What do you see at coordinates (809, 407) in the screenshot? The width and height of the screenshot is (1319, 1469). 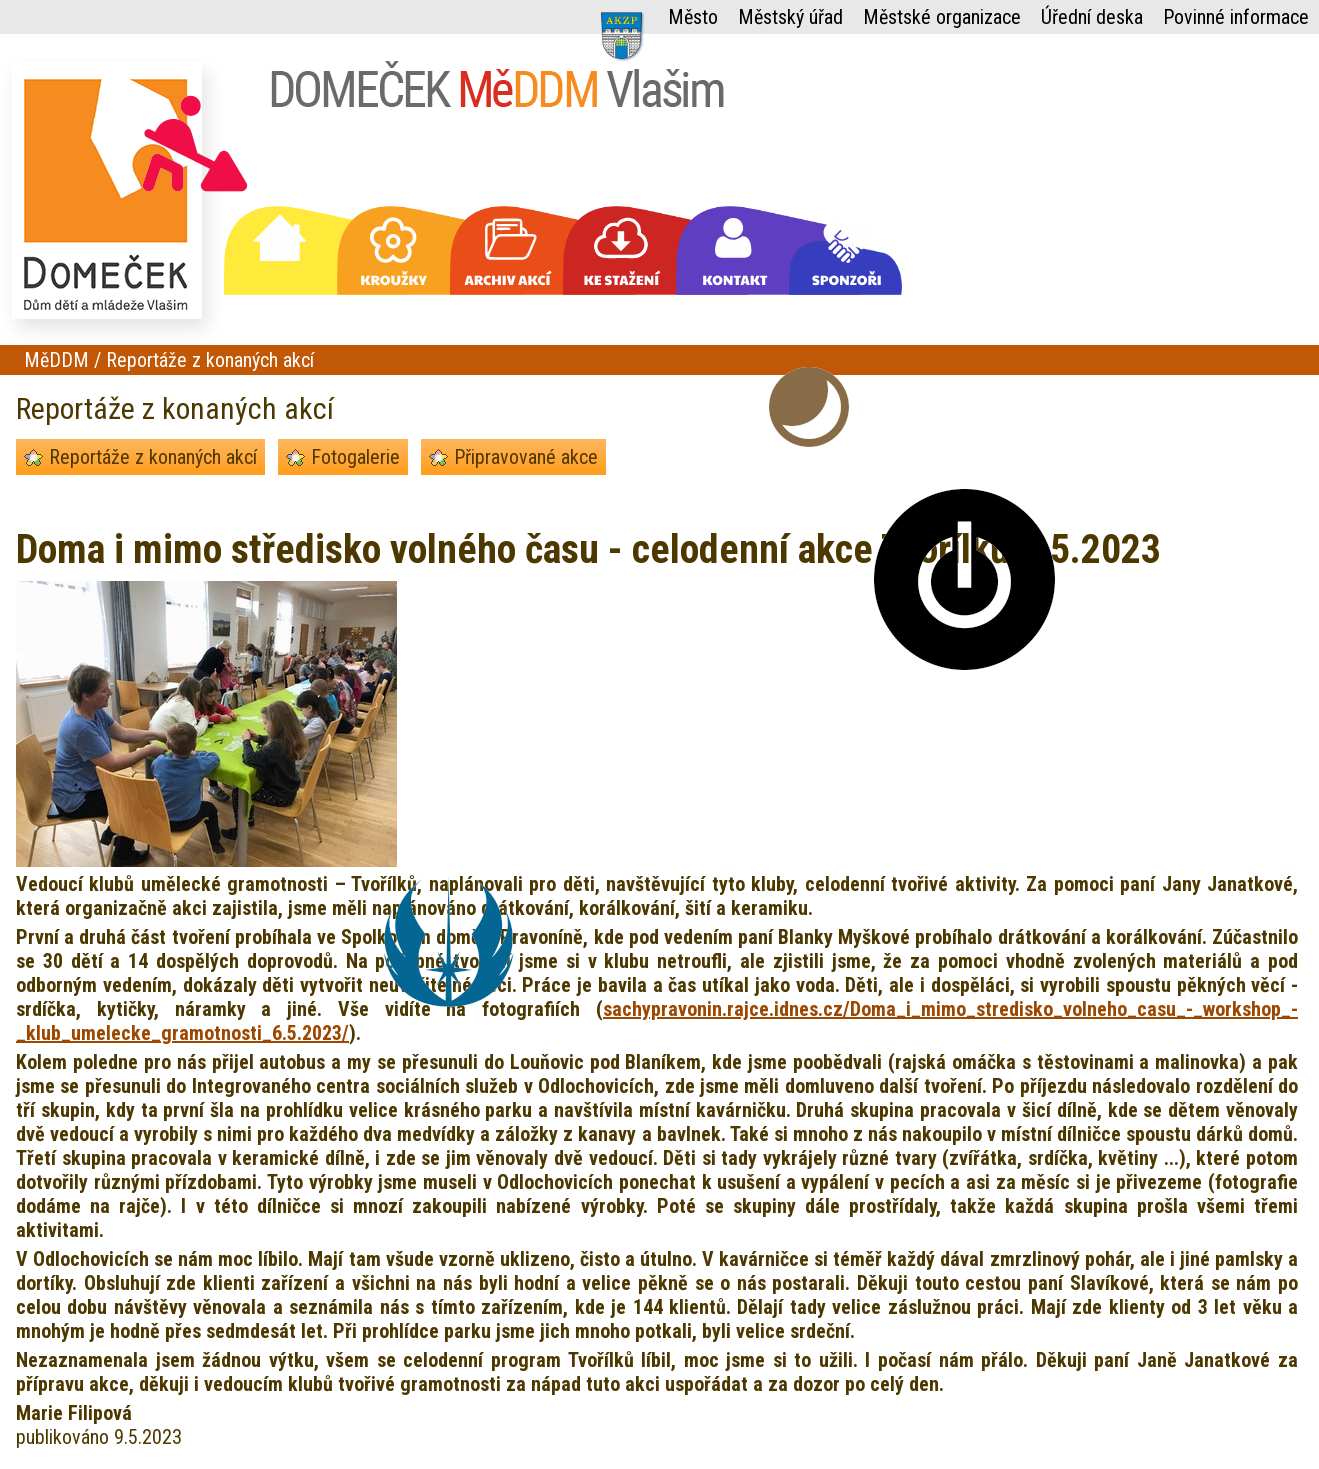 I see `adjust display contrast settings` at bounding box center [809, 407].